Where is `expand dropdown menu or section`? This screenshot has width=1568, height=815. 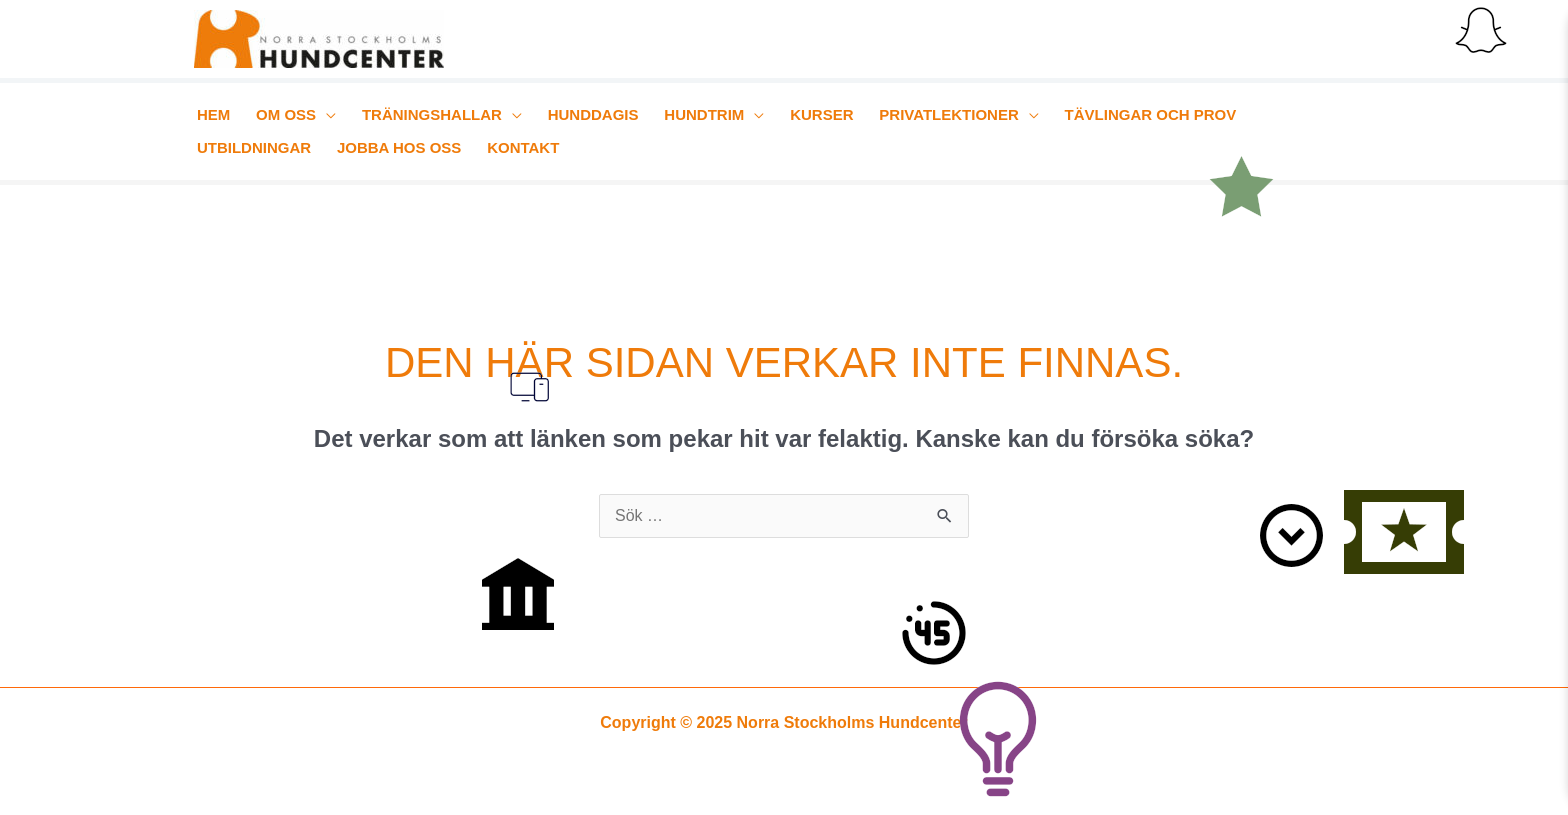 expand dropdown menu or section is located at coordinates (1291, 535).